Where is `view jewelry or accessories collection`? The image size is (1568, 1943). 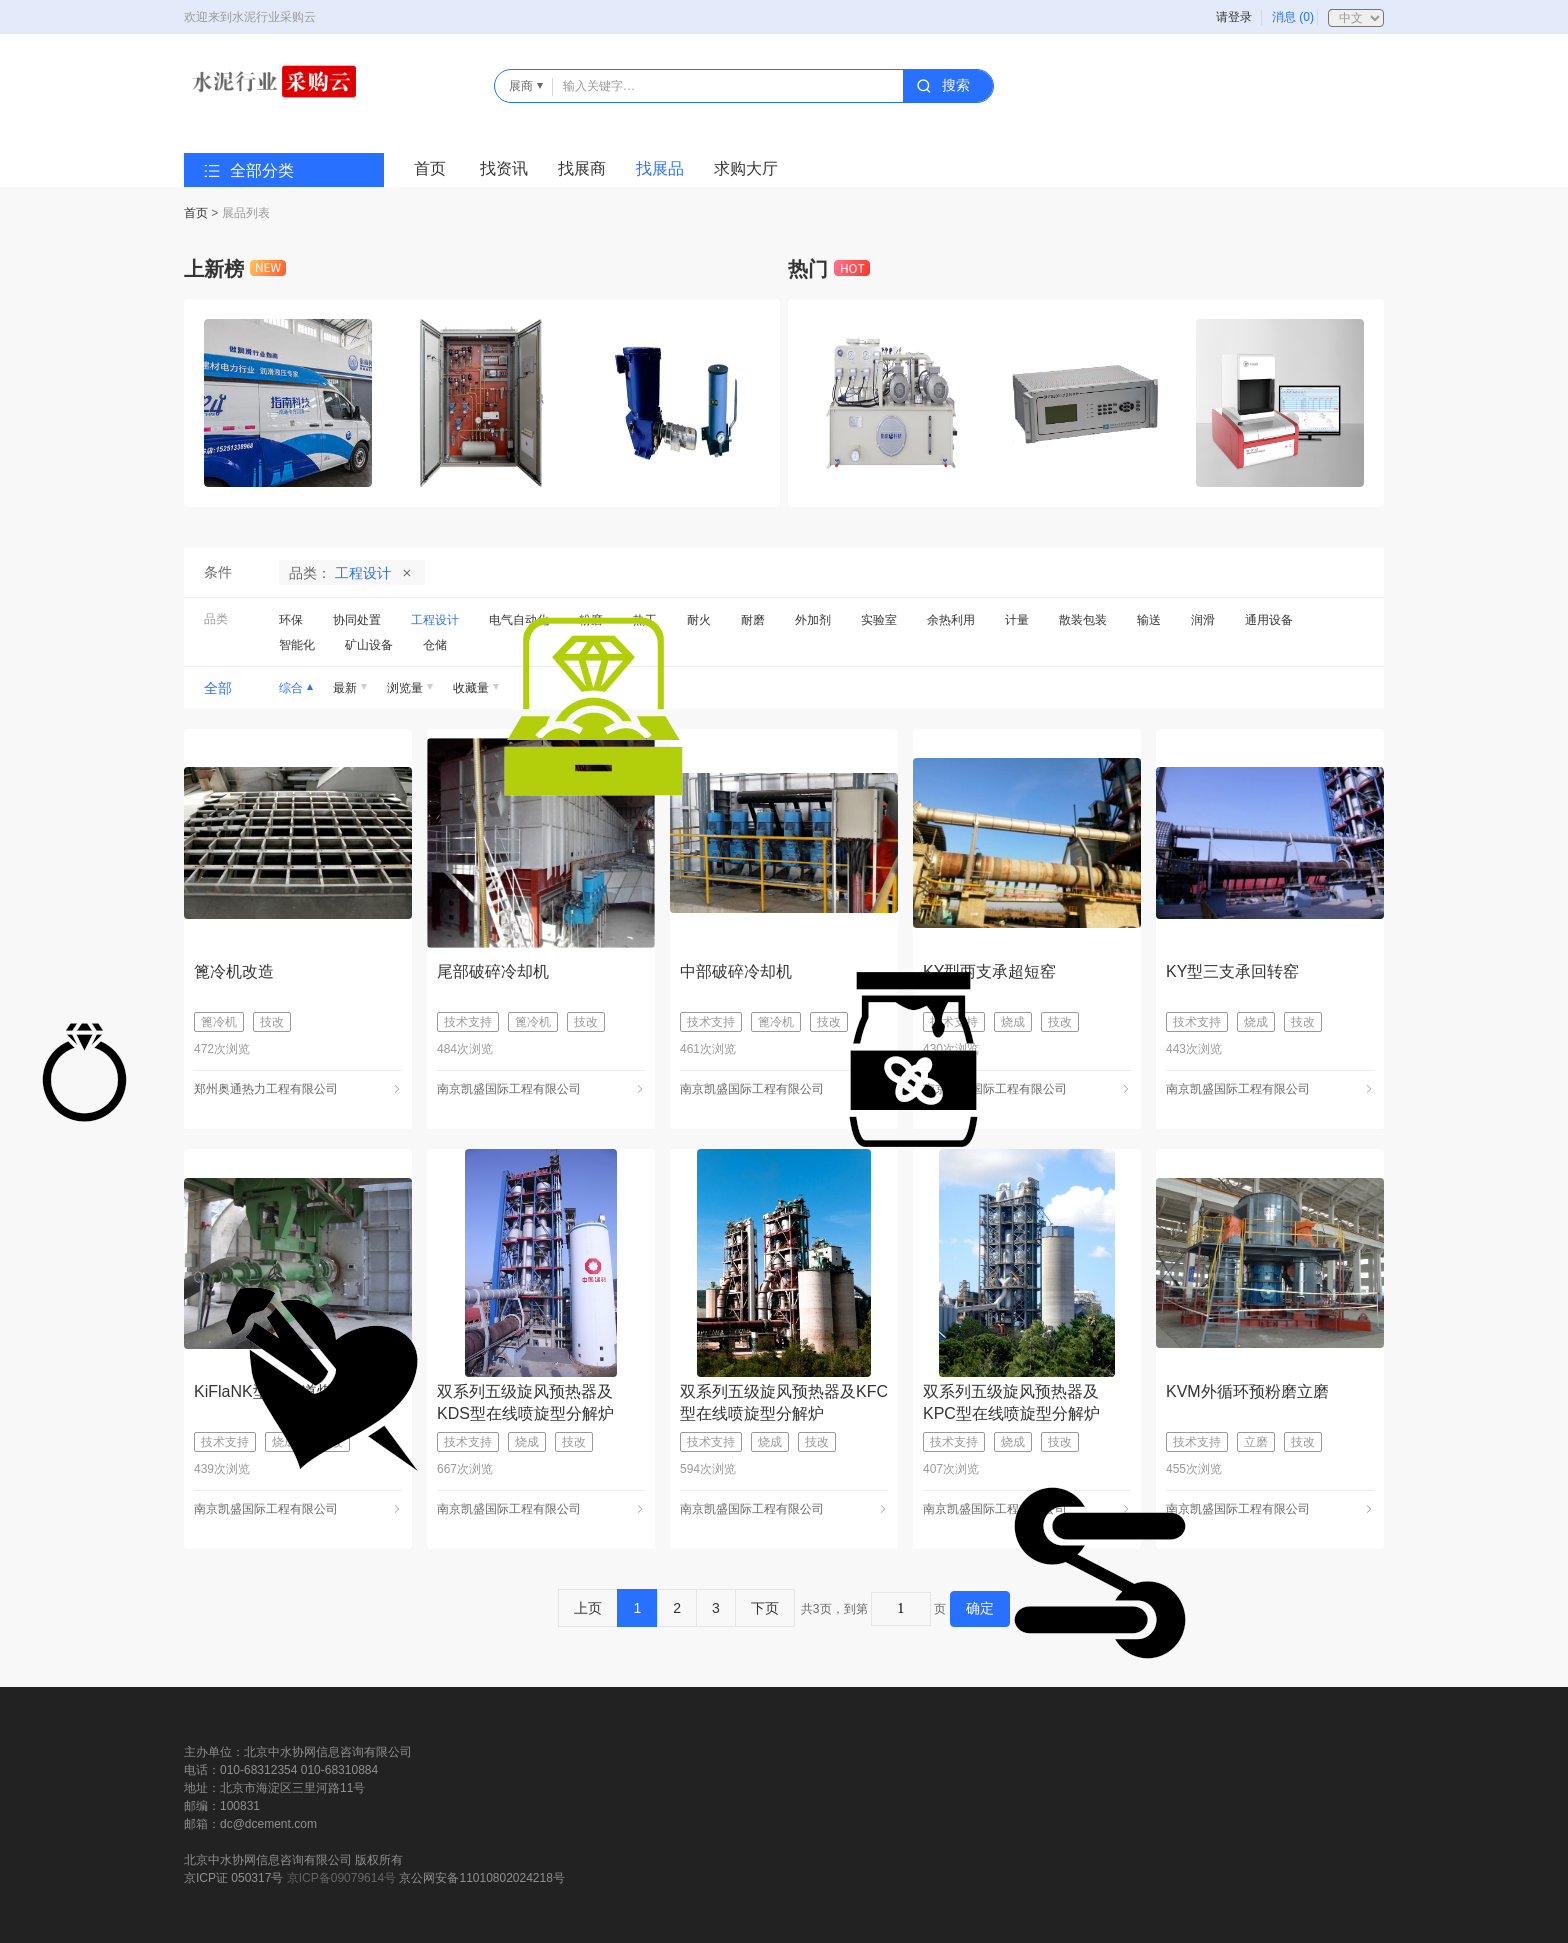 view jewelry or accessories collection is located at coordinates (84, 1072).